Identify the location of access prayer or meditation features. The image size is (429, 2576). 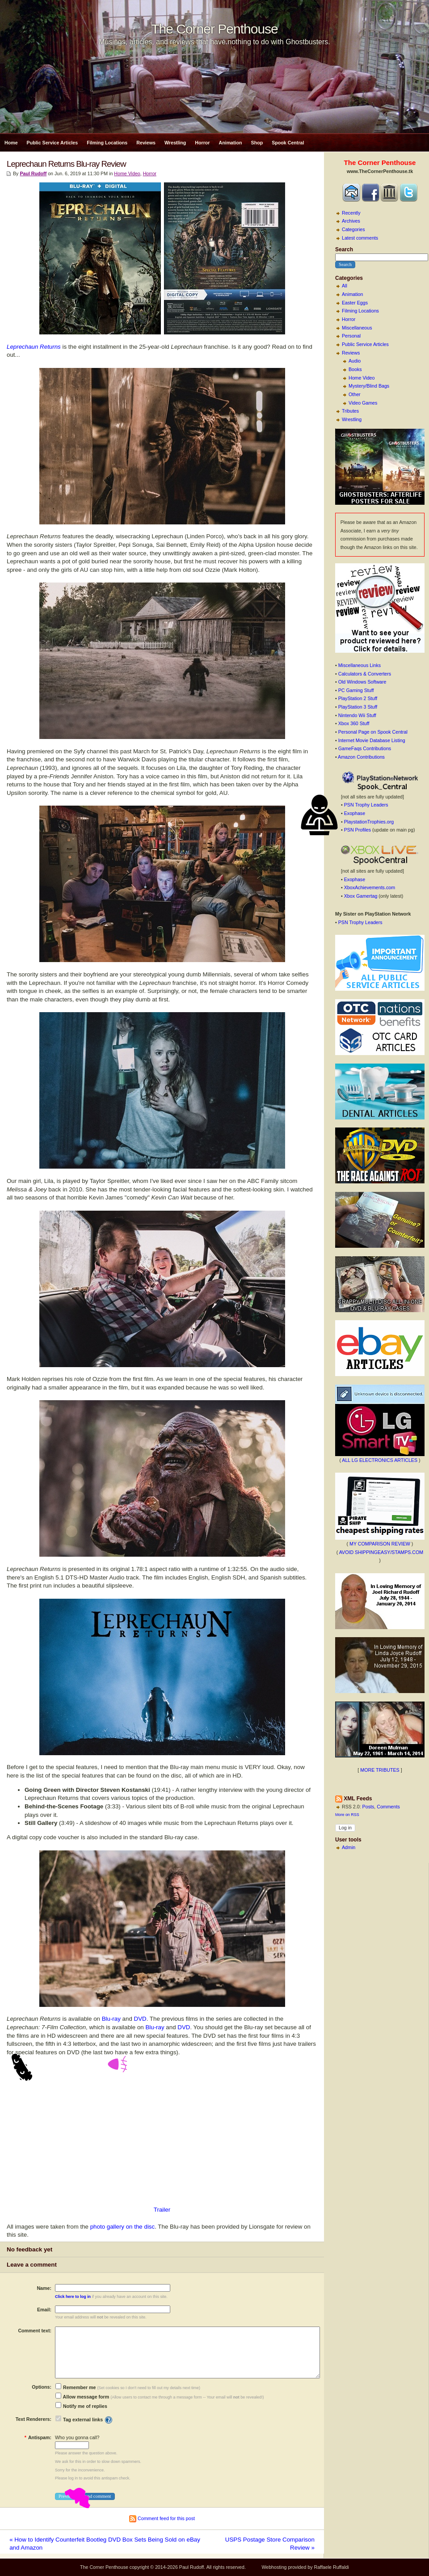
(319, 815).